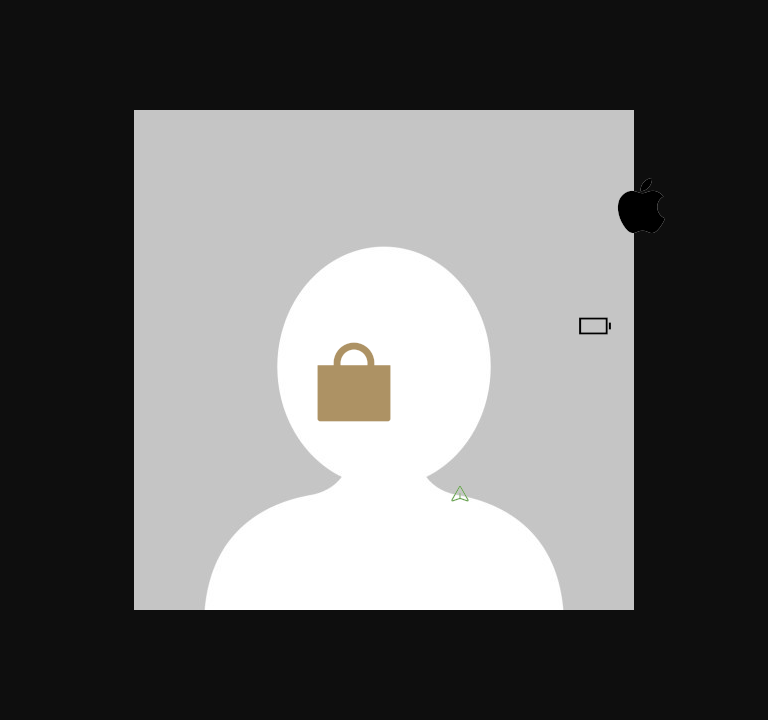 The image size is (768, 720). Describe the element at coordinates (354, 382) in the screenshot. I see `view your shopping bag` at that location.